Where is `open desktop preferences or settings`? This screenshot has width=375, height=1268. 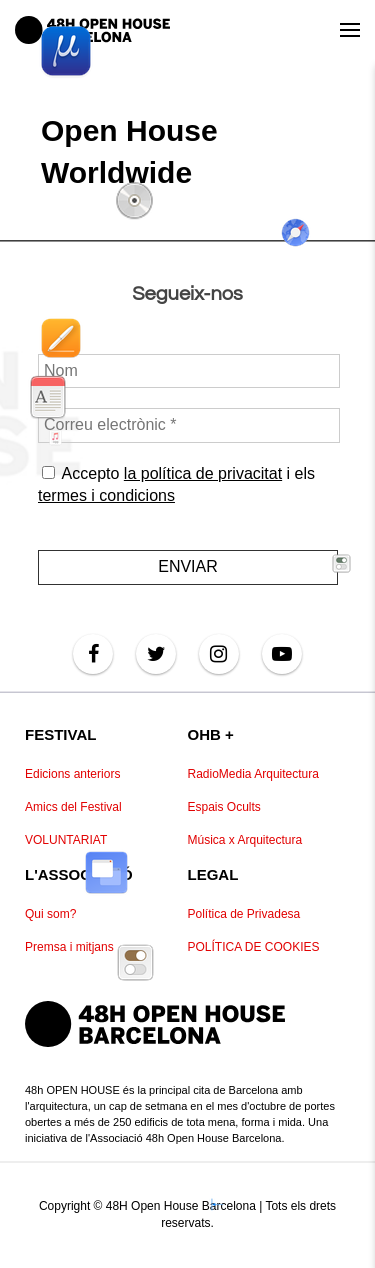 open desktop preferences or settings is located at coordinates (341, 563).